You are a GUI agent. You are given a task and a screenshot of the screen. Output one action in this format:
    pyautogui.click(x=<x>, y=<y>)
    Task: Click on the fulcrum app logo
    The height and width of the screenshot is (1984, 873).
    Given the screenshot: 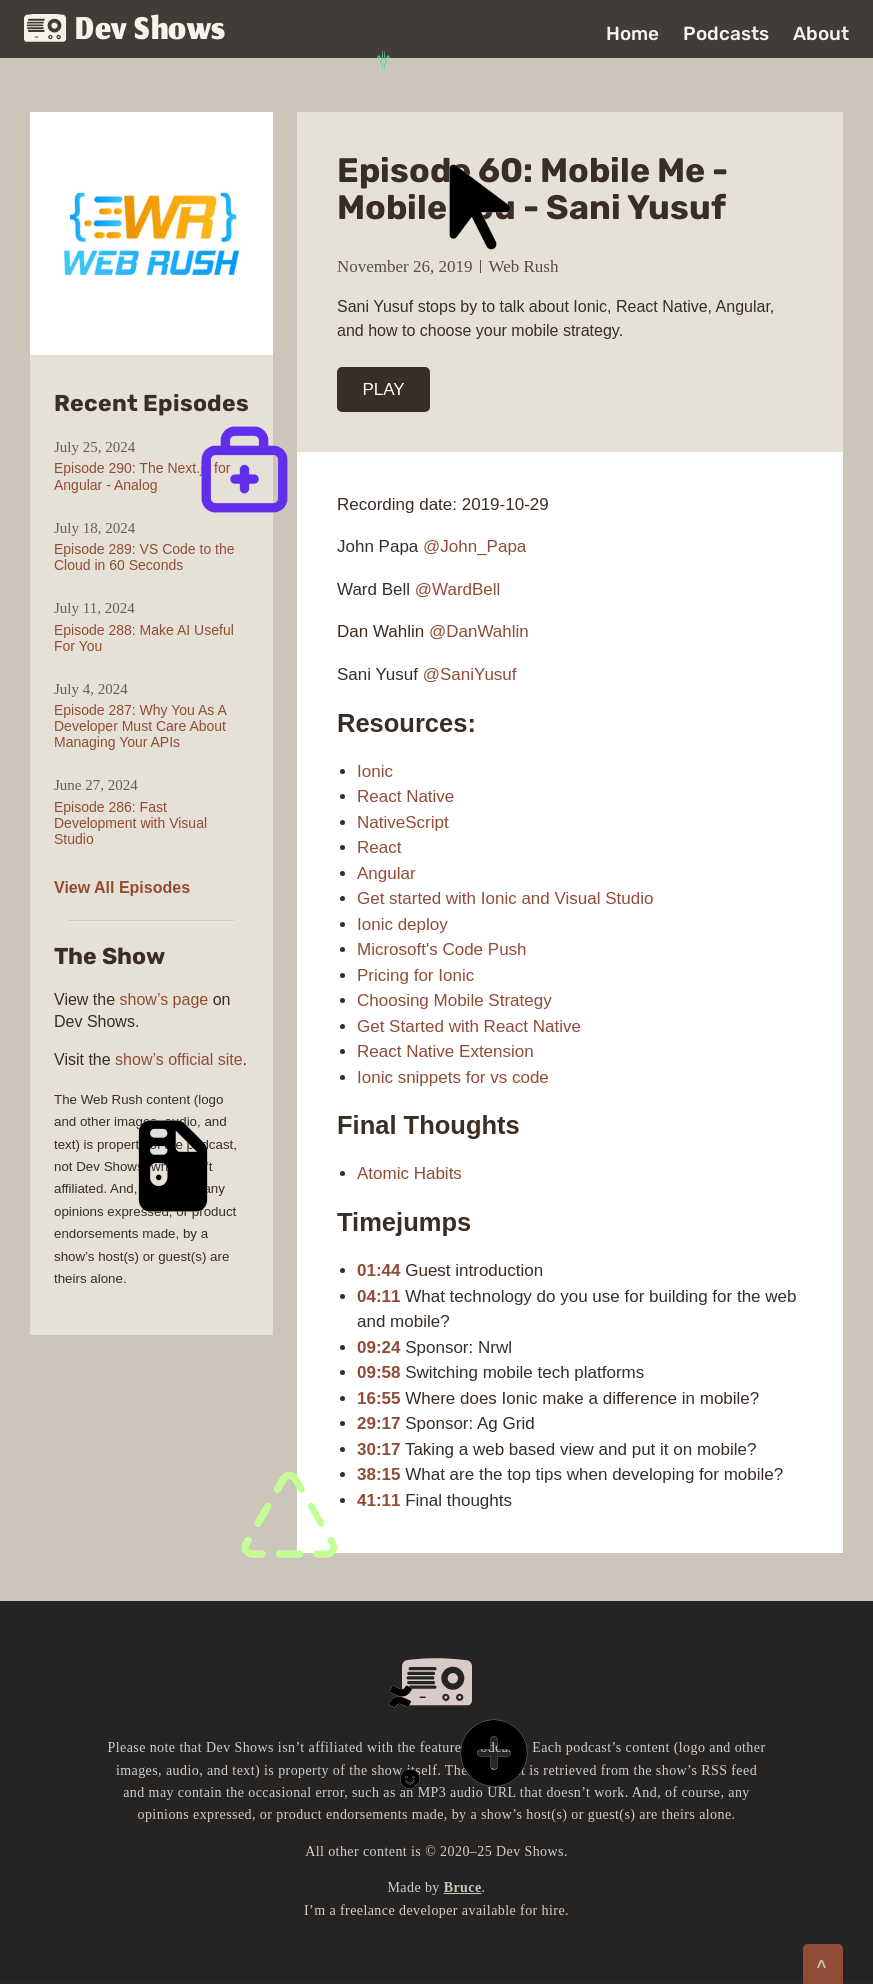 What is the action you would take?
    pyautogui.click(x=383, y=61)
    